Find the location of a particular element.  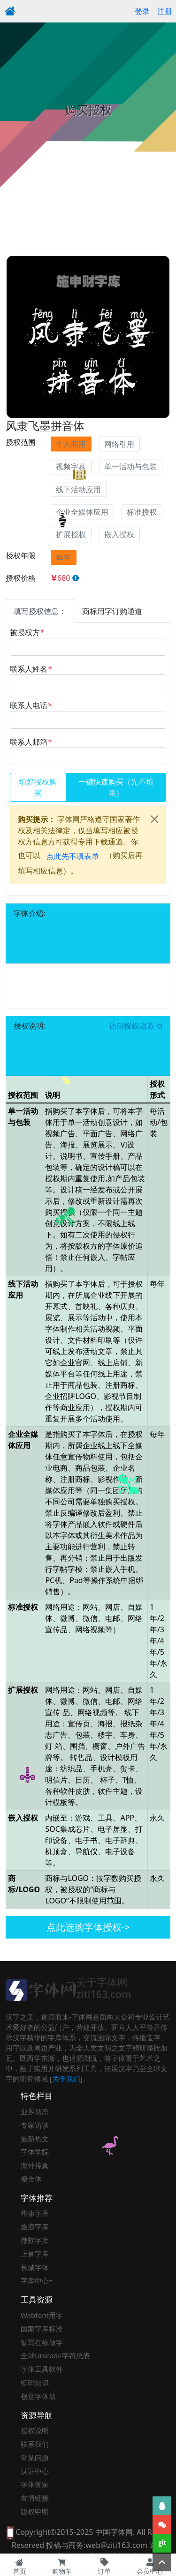

view quest log or mission objectives is located at coordinates (65, 1216).